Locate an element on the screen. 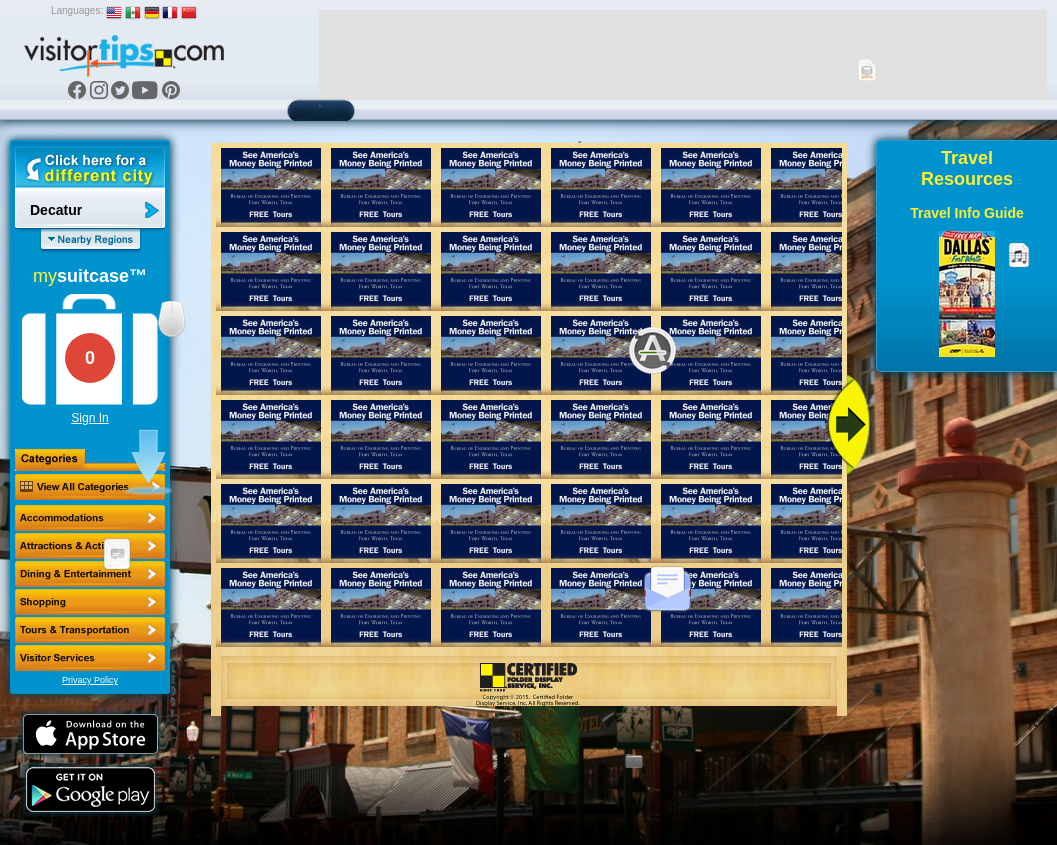 The height and width of the screenshot is (845, 1057). connect to bluetooth speaker is located at coordinates (321, 111).